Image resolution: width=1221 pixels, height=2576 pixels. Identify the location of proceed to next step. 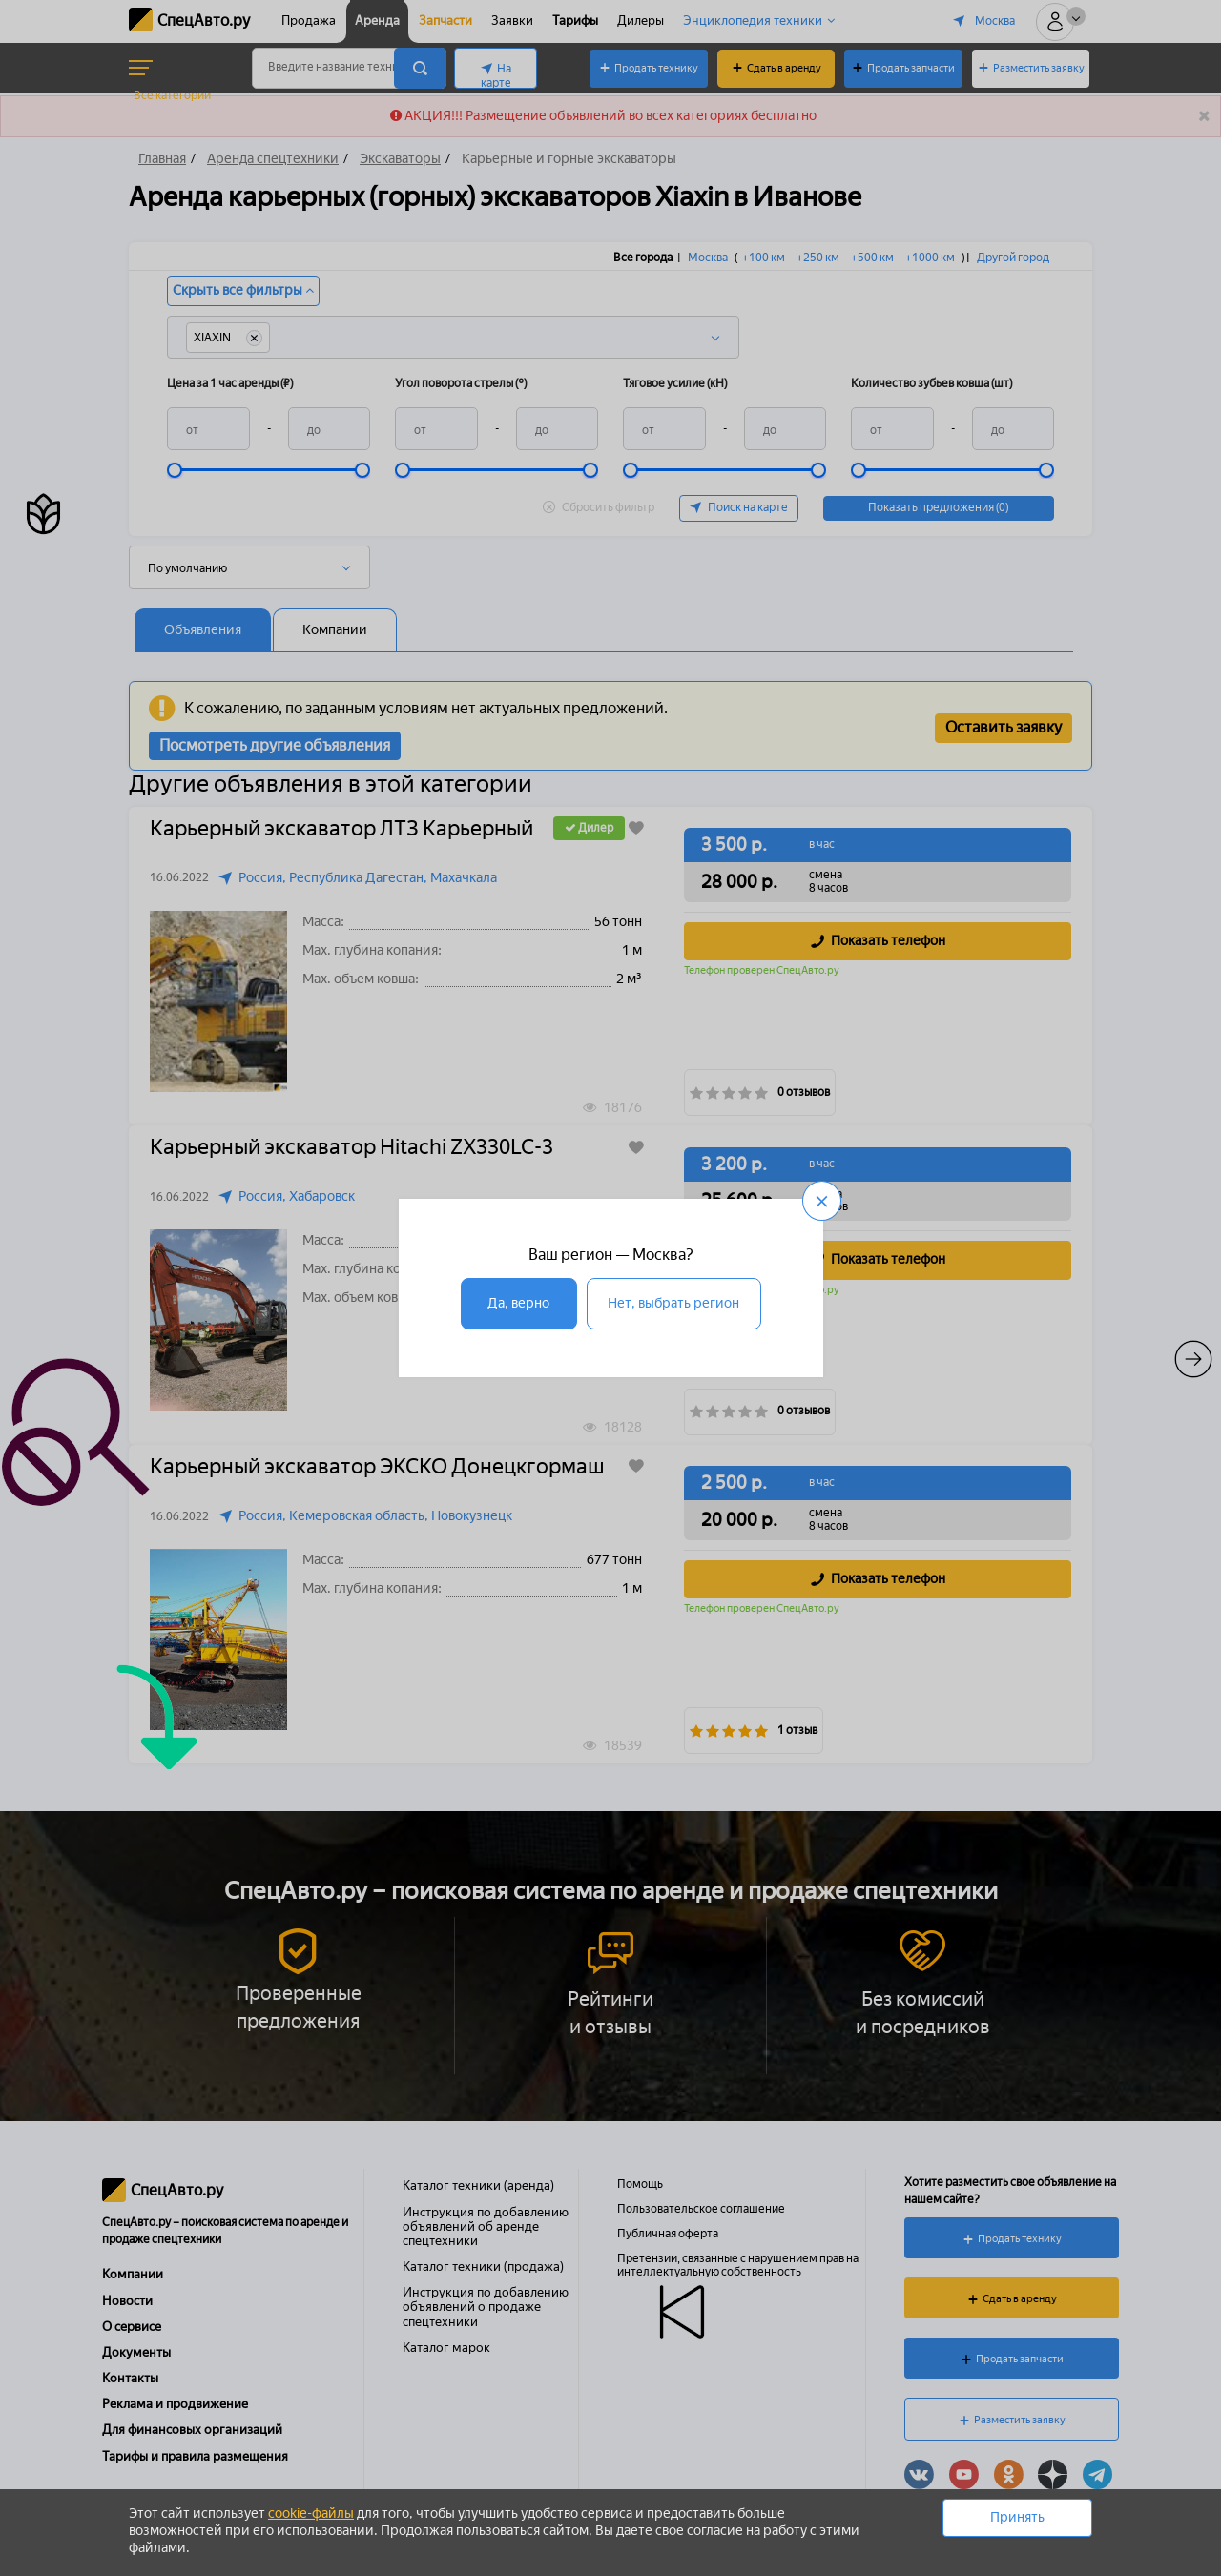
(1193, 1359).